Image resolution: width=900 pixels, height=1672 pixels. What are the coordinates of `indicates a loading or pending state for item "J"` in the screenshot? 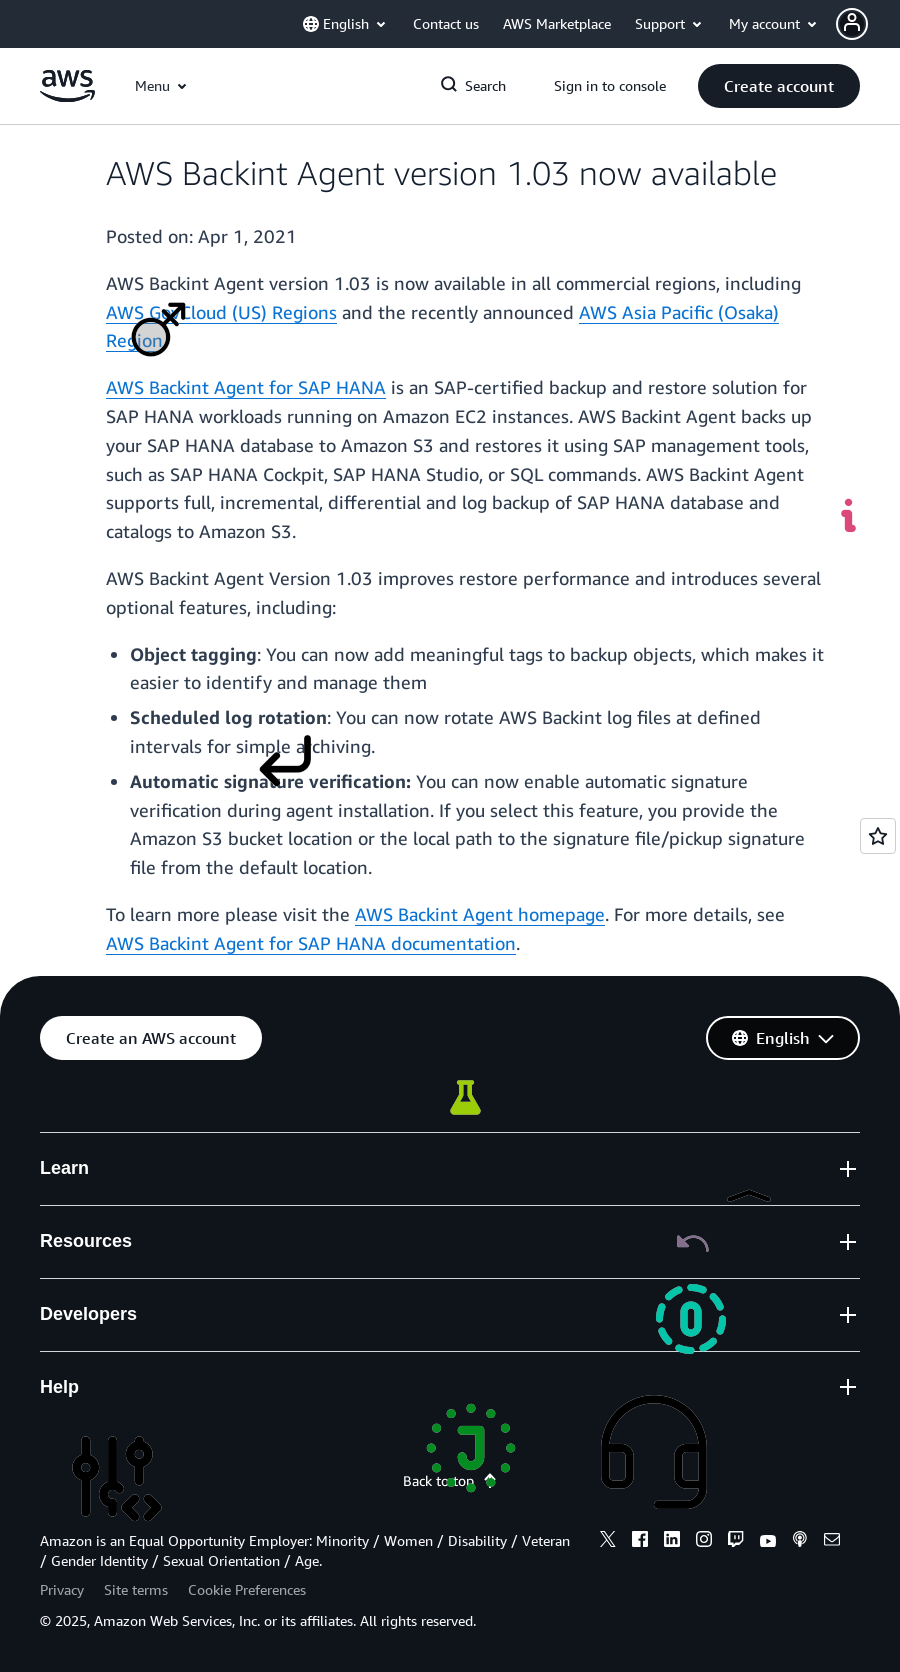 It's located at (471, 1448).